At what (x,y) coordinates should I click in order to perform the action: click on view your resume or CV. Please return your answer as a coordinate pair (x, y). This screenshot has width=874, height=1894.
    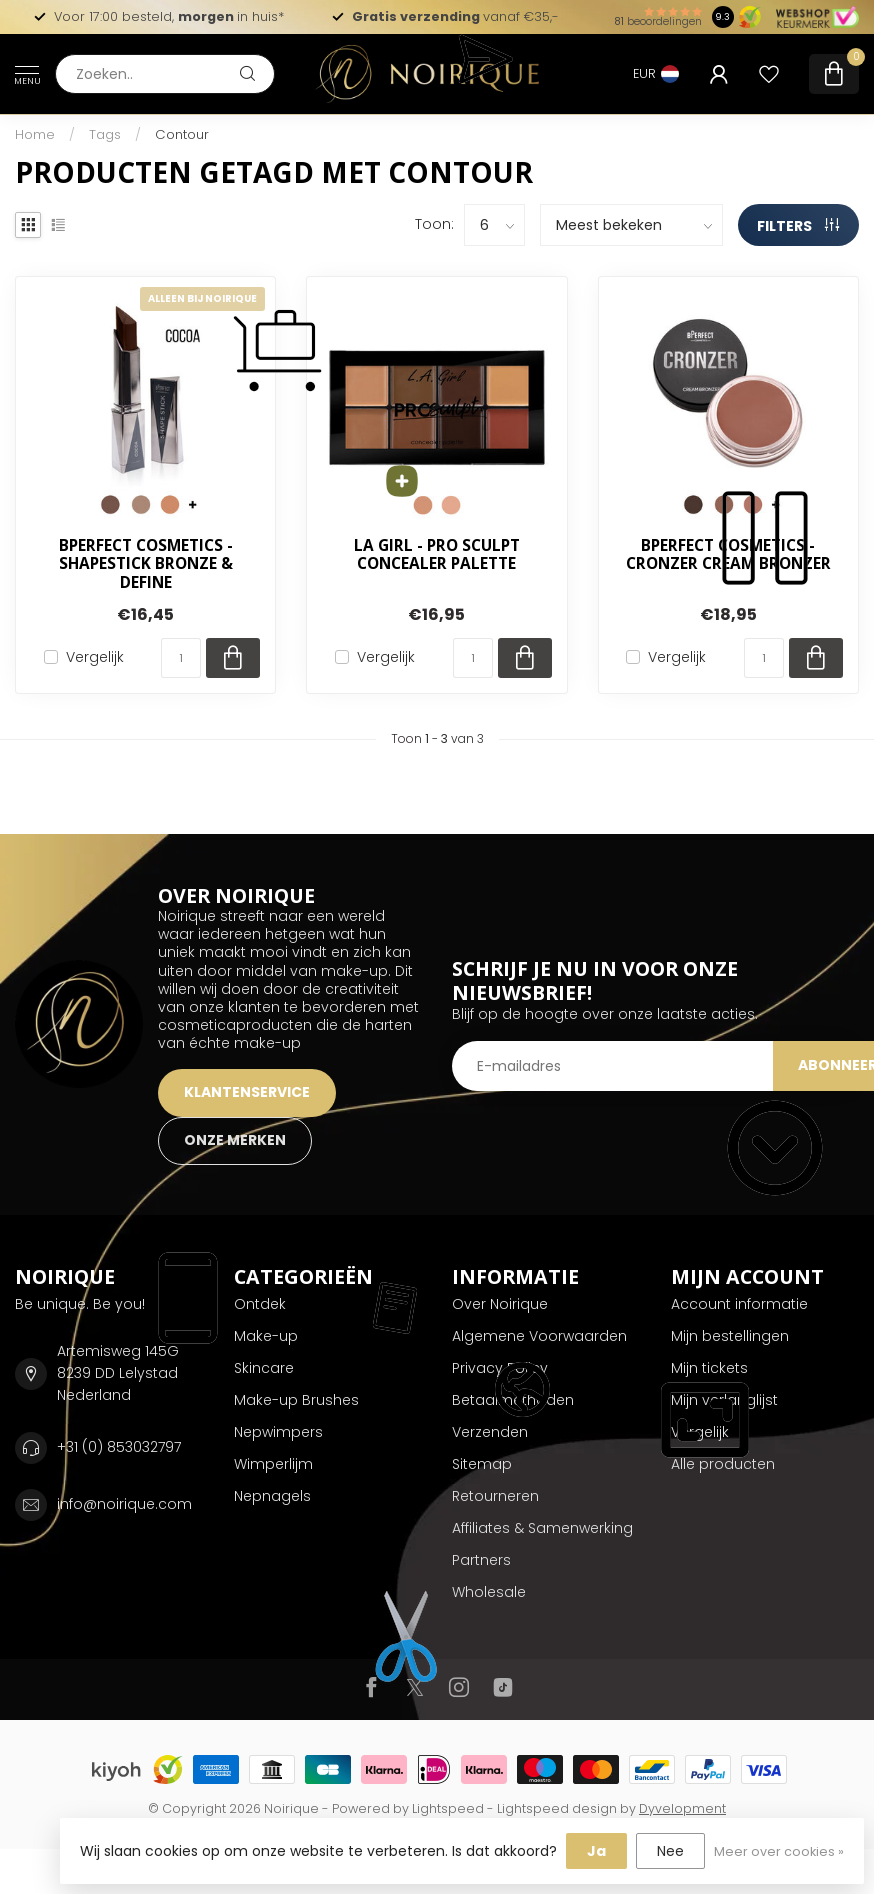
    Looking at the image, I should click on (395, 1308).